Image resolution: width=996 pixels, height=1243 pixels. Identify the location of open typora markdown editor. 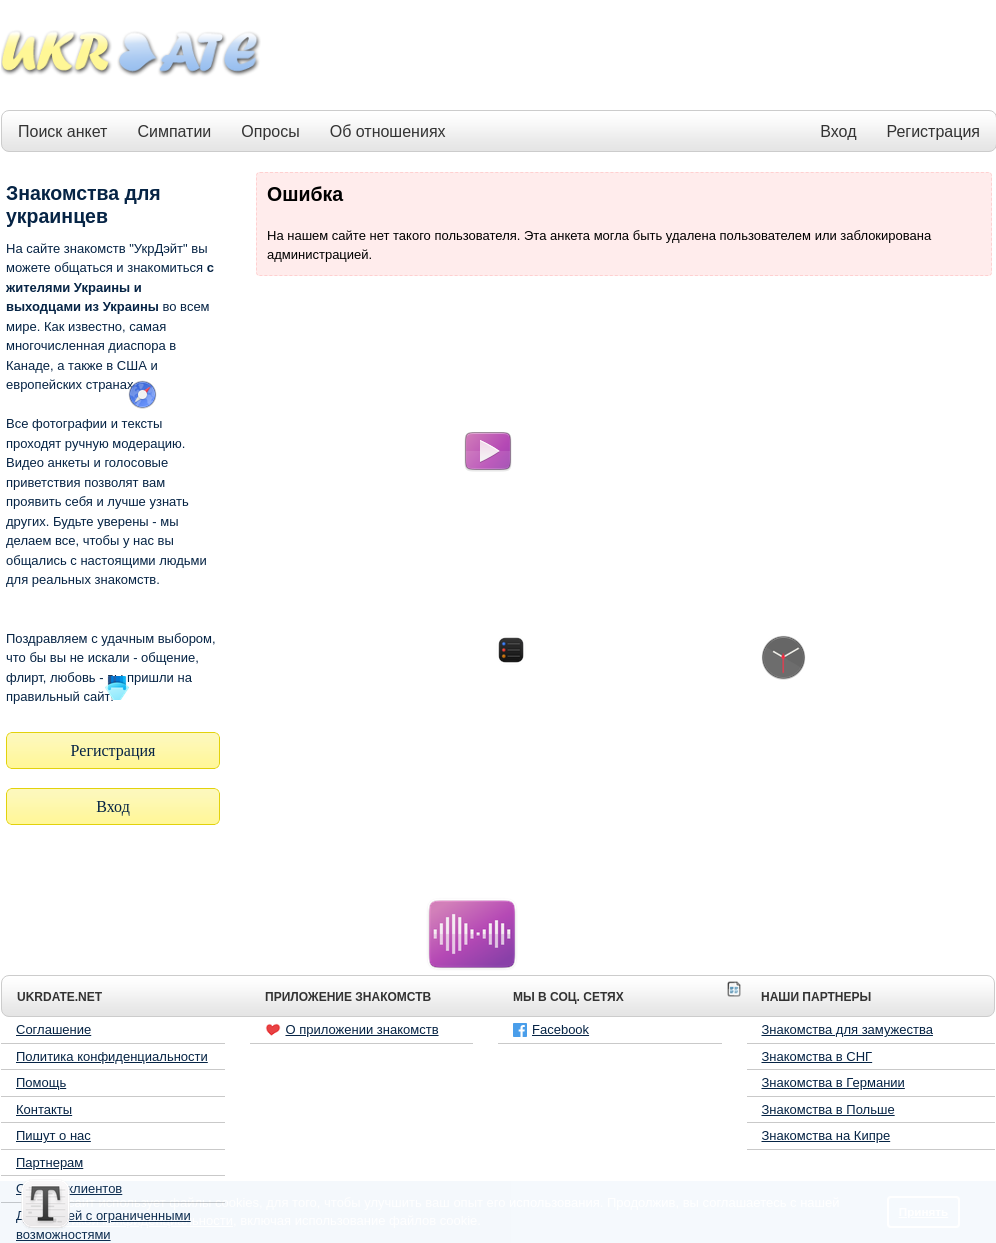
(45, 1203).